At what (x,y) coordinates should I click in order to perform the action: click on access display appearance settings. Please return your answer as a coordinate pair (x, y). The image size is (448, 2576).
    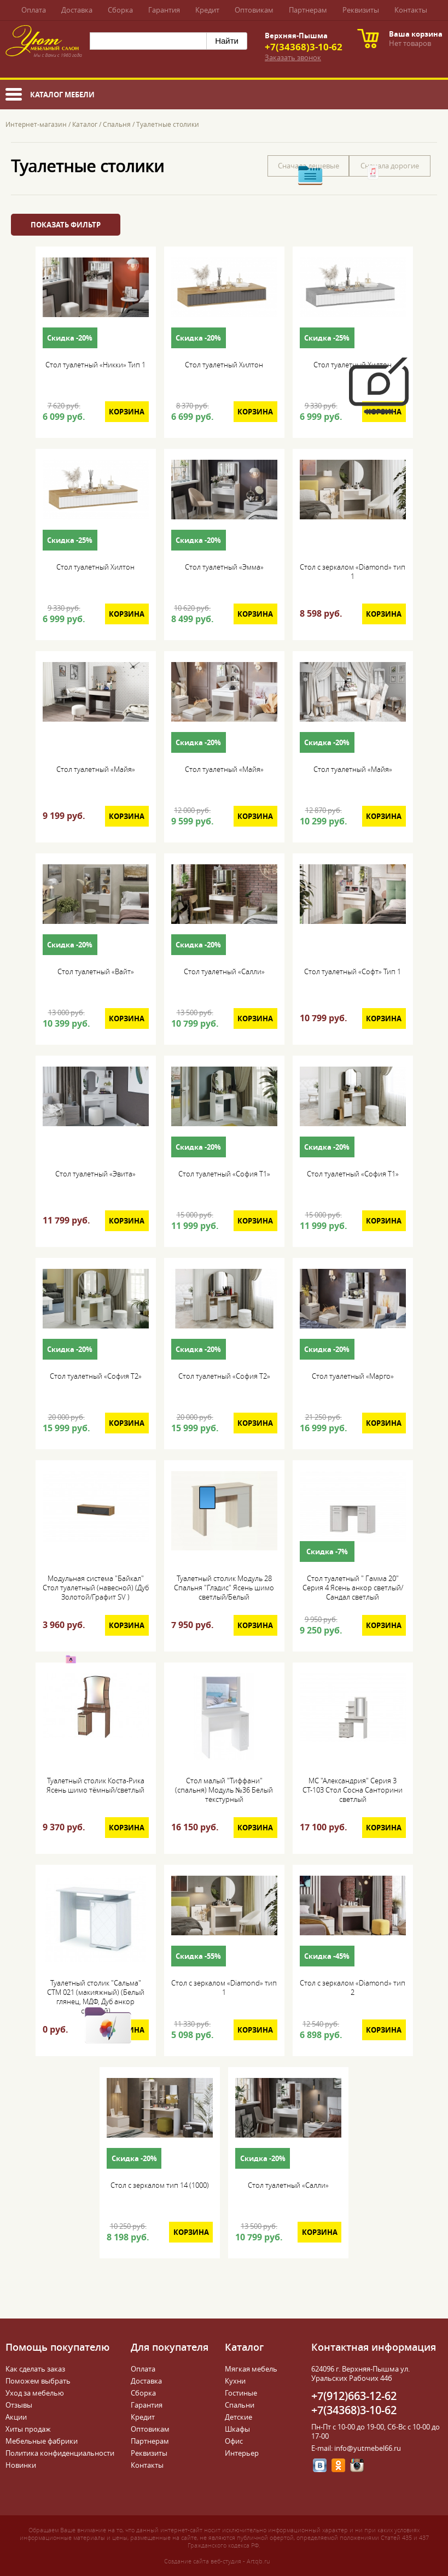
    Looking at the image, I should click on (379, 387).